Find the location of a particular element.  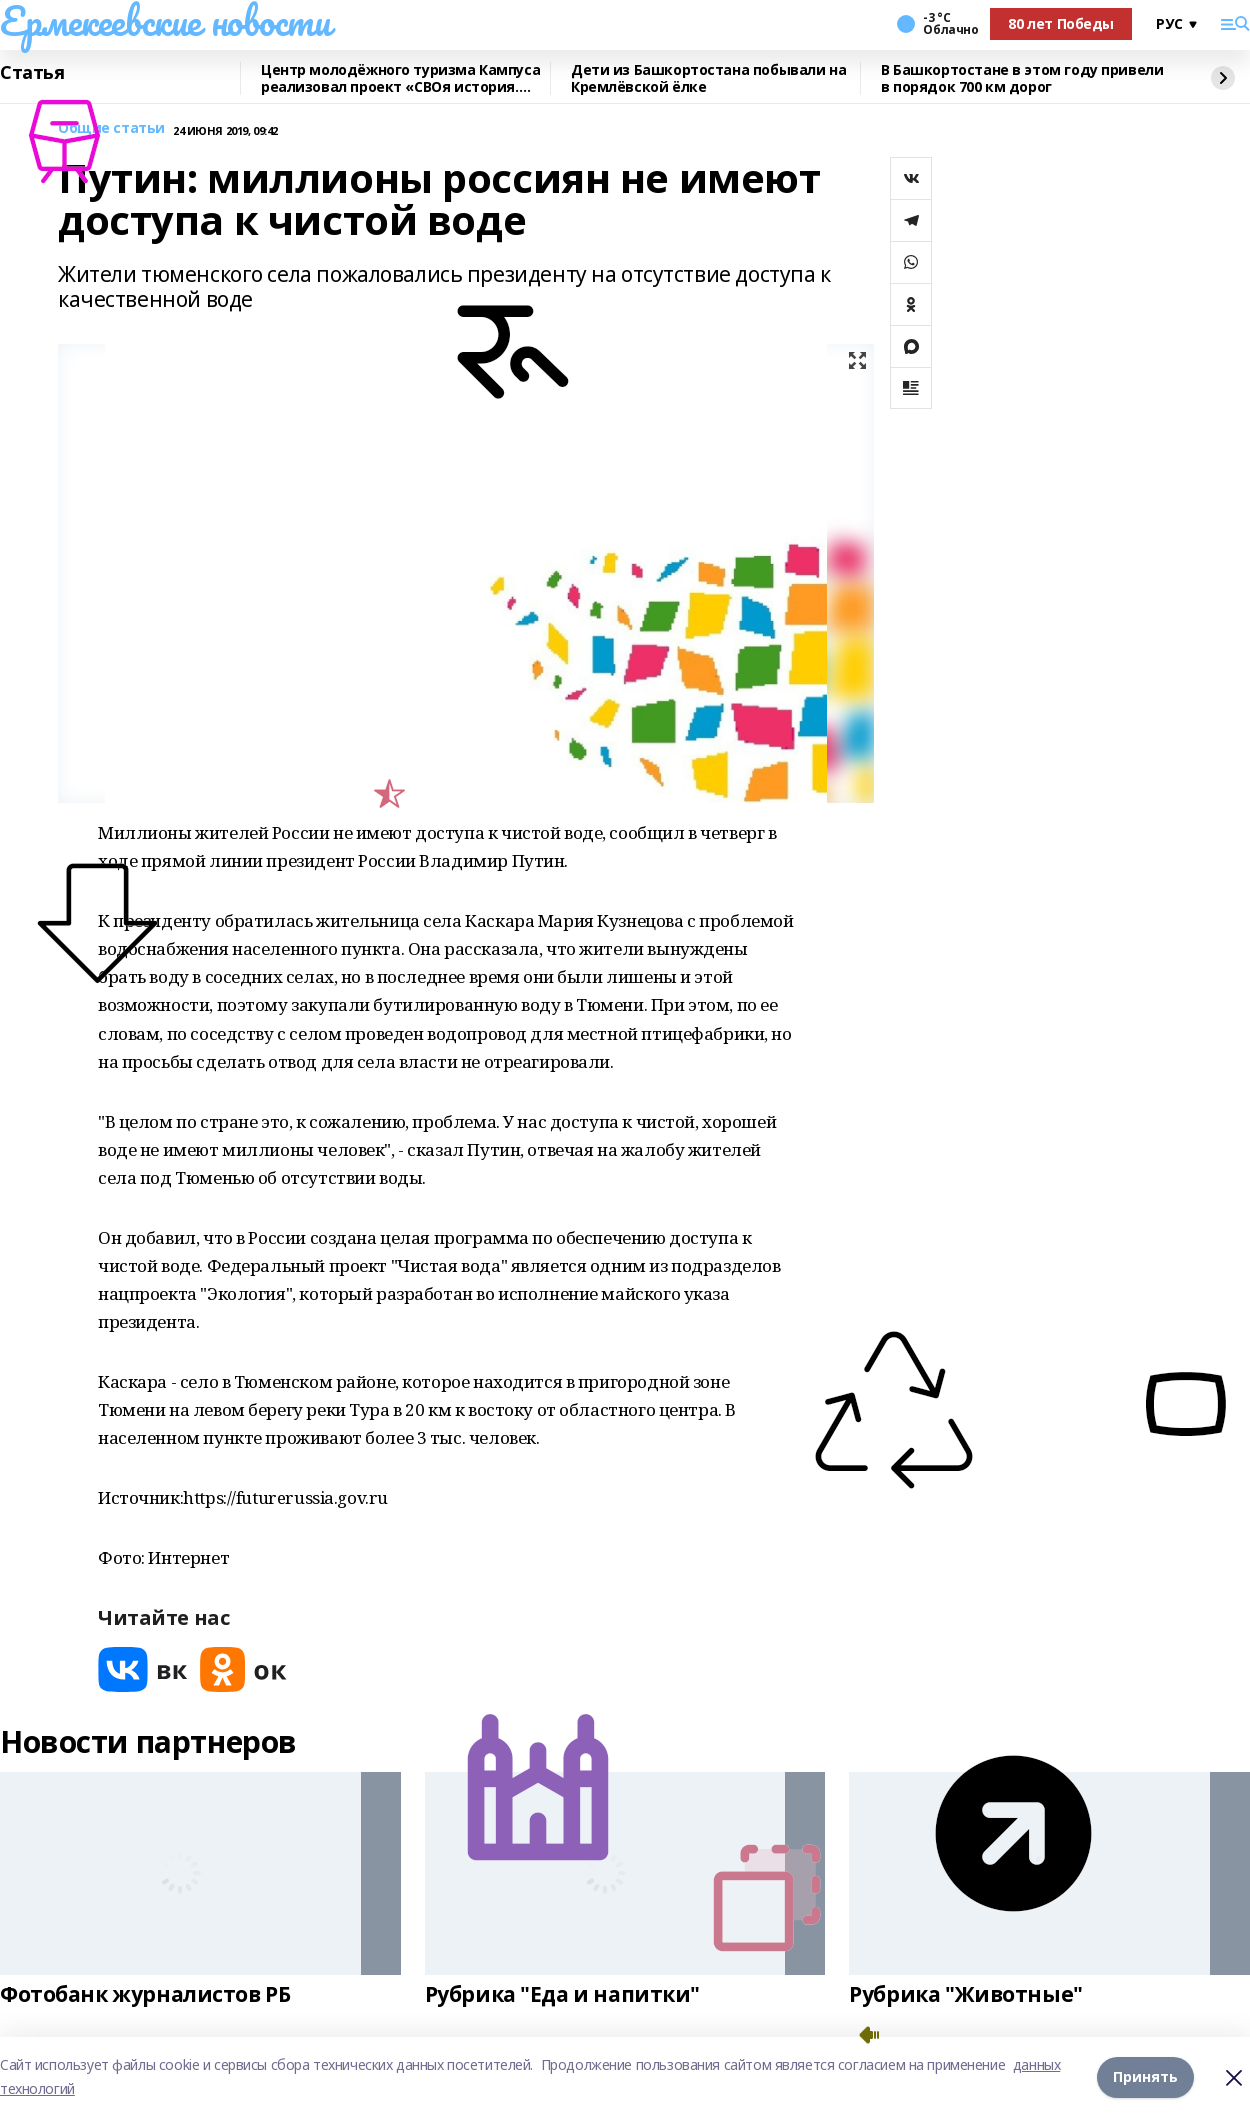

indicates a synagogue or jewish place of worship nearby is located at coordinates (538, 1790).